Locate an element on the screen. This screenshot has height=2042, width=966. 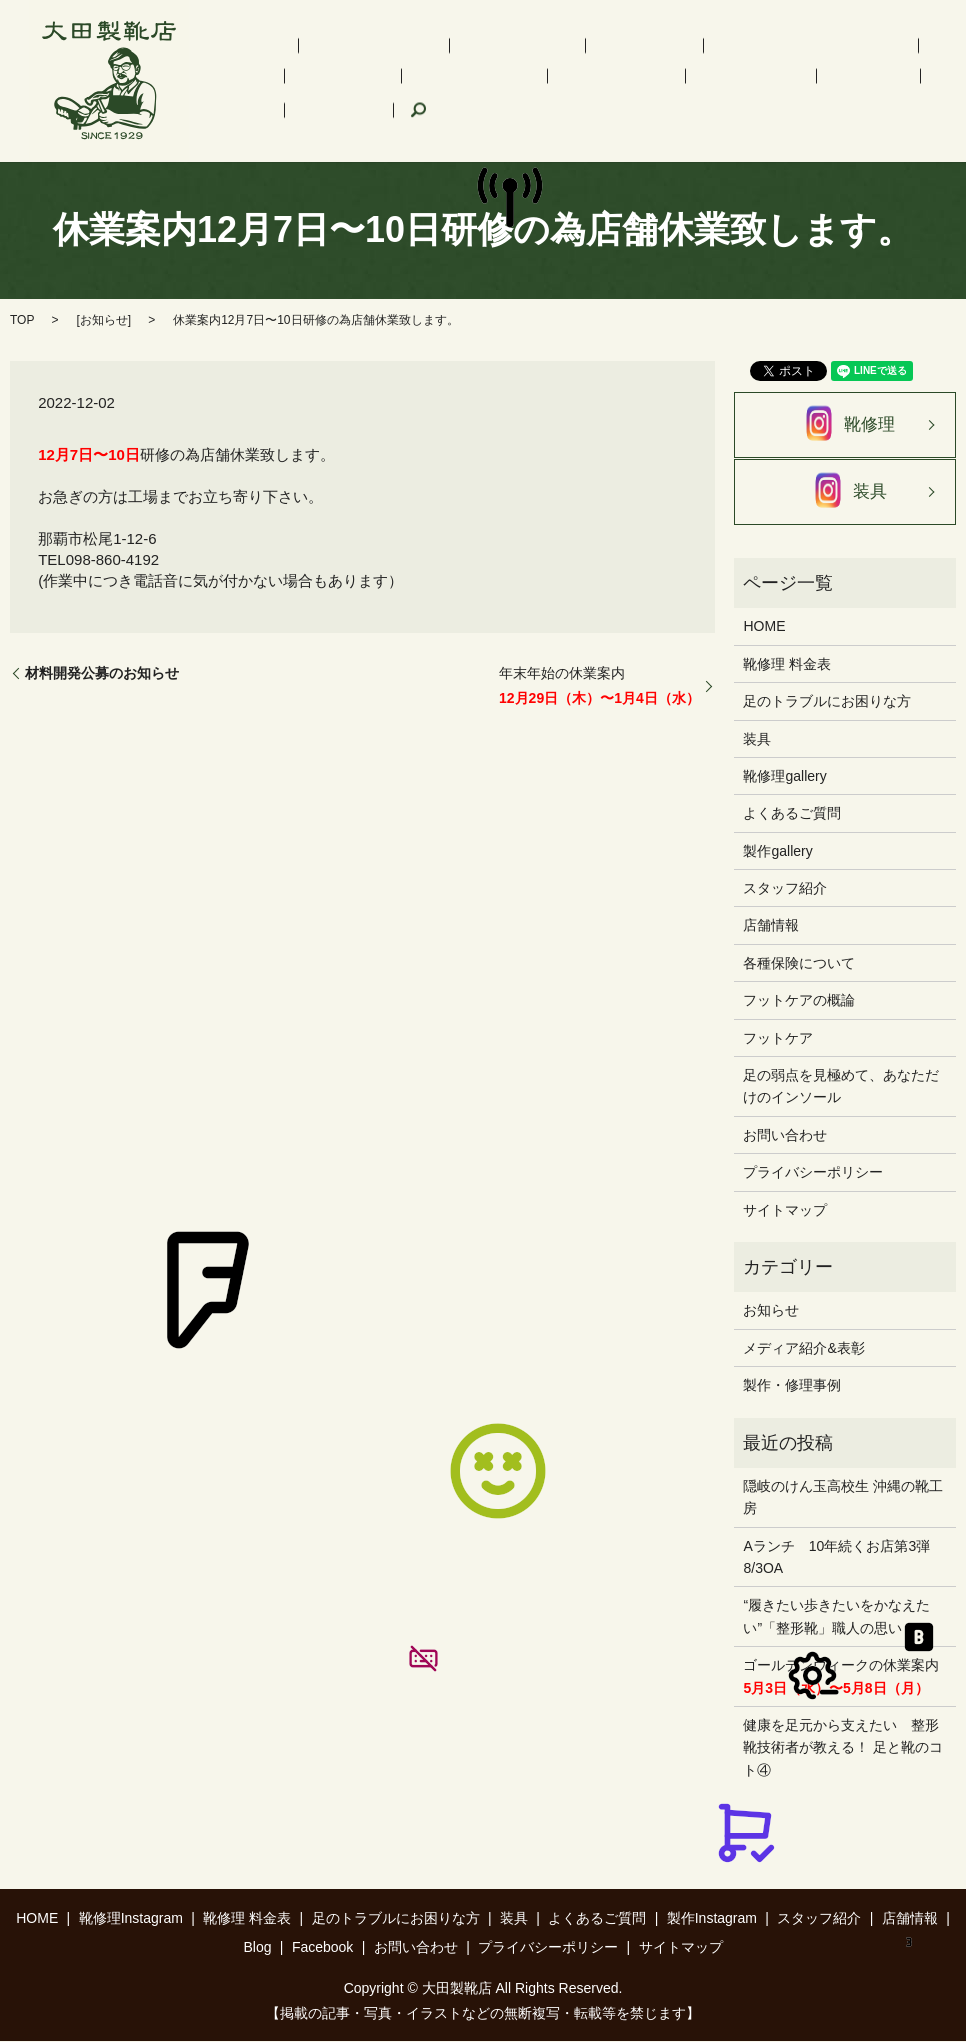
open foursquare app is located at coordinates (208, 1290).